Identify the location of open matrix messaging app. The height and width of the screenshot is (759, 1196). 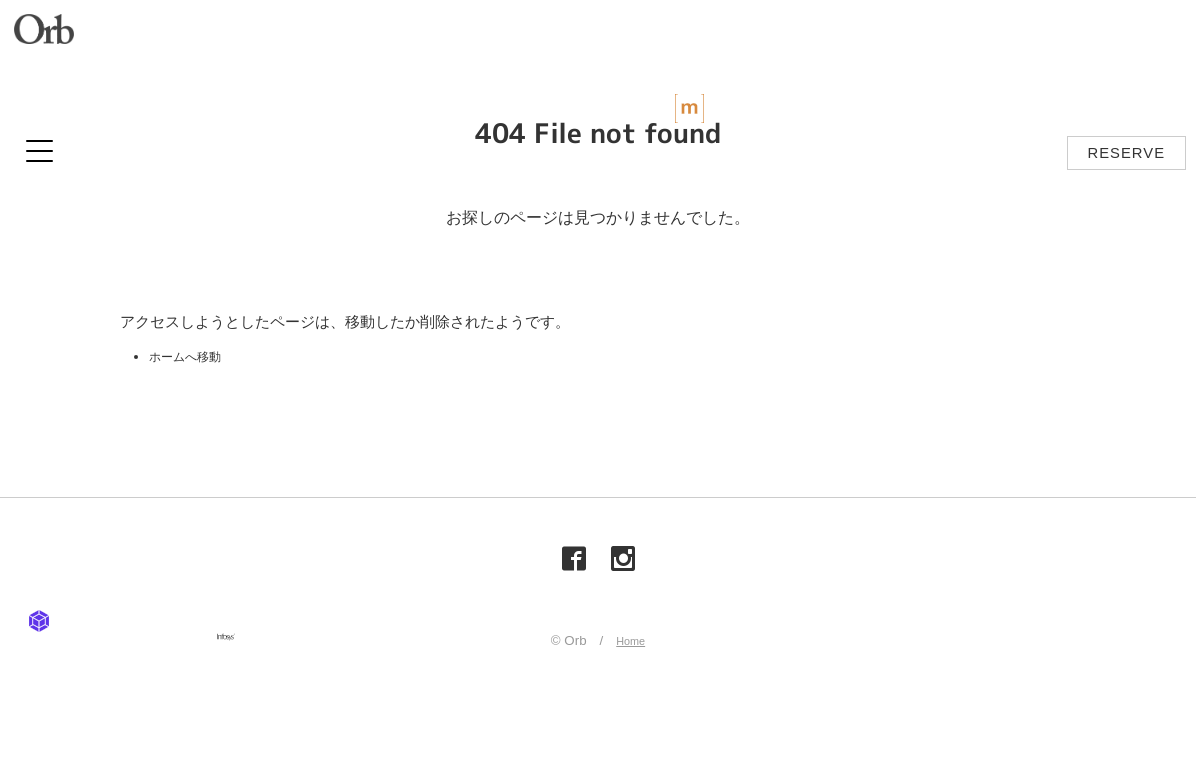
(689, 108).